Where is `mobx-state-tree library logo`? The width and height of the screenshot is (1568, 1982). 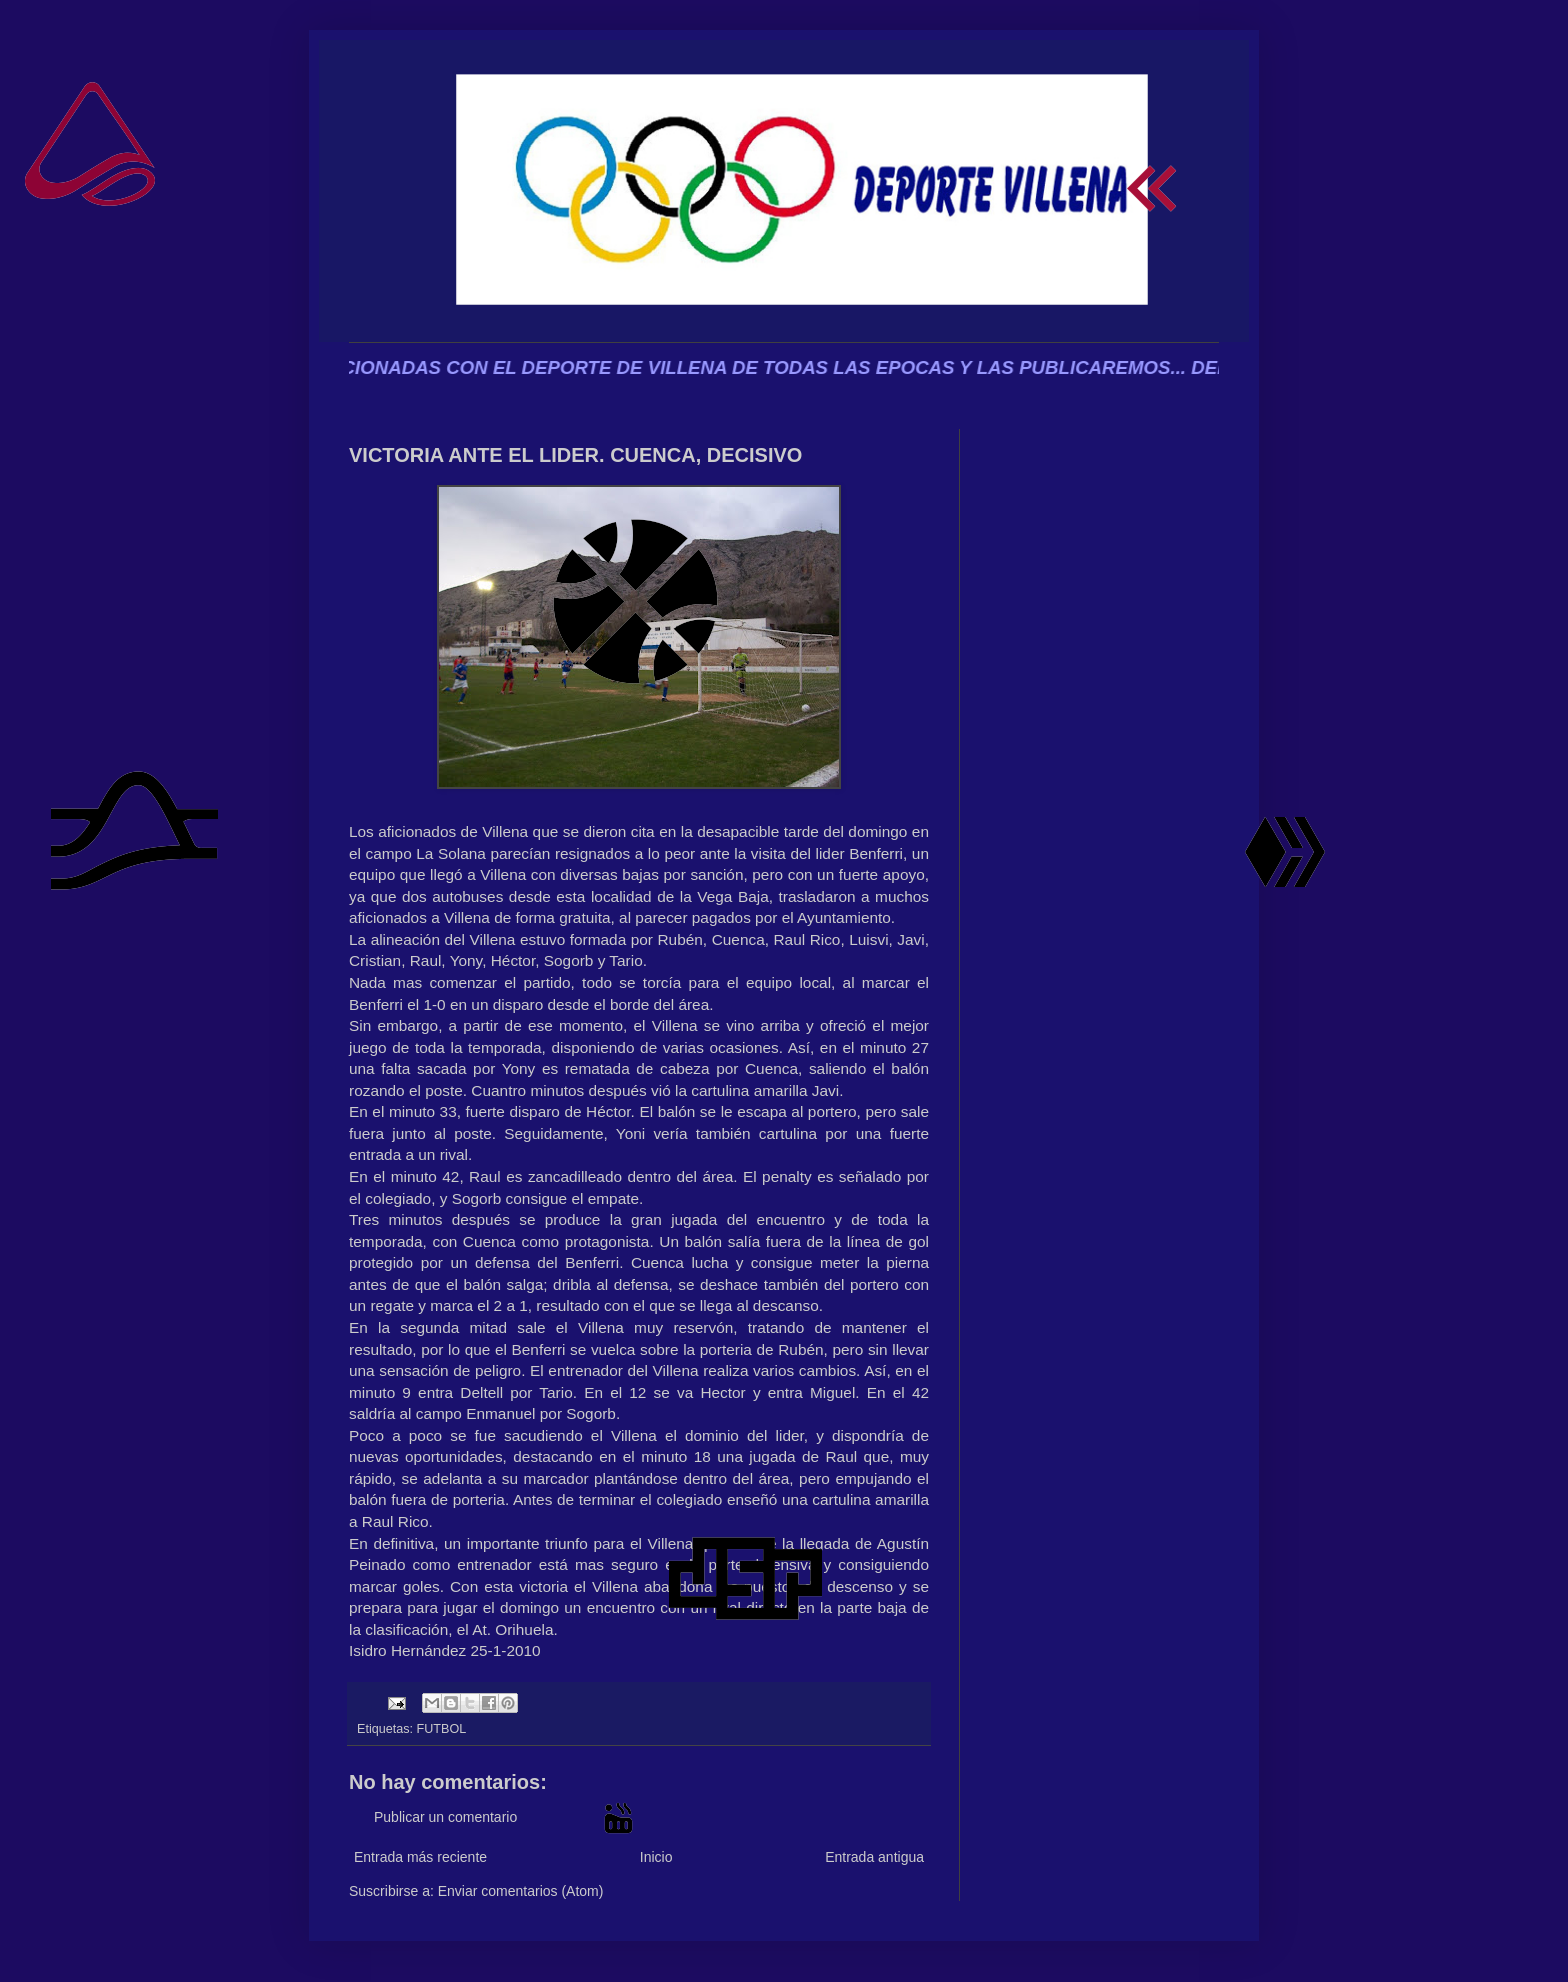
mobx-state-tree library logo is located at coordinates (90, 144).